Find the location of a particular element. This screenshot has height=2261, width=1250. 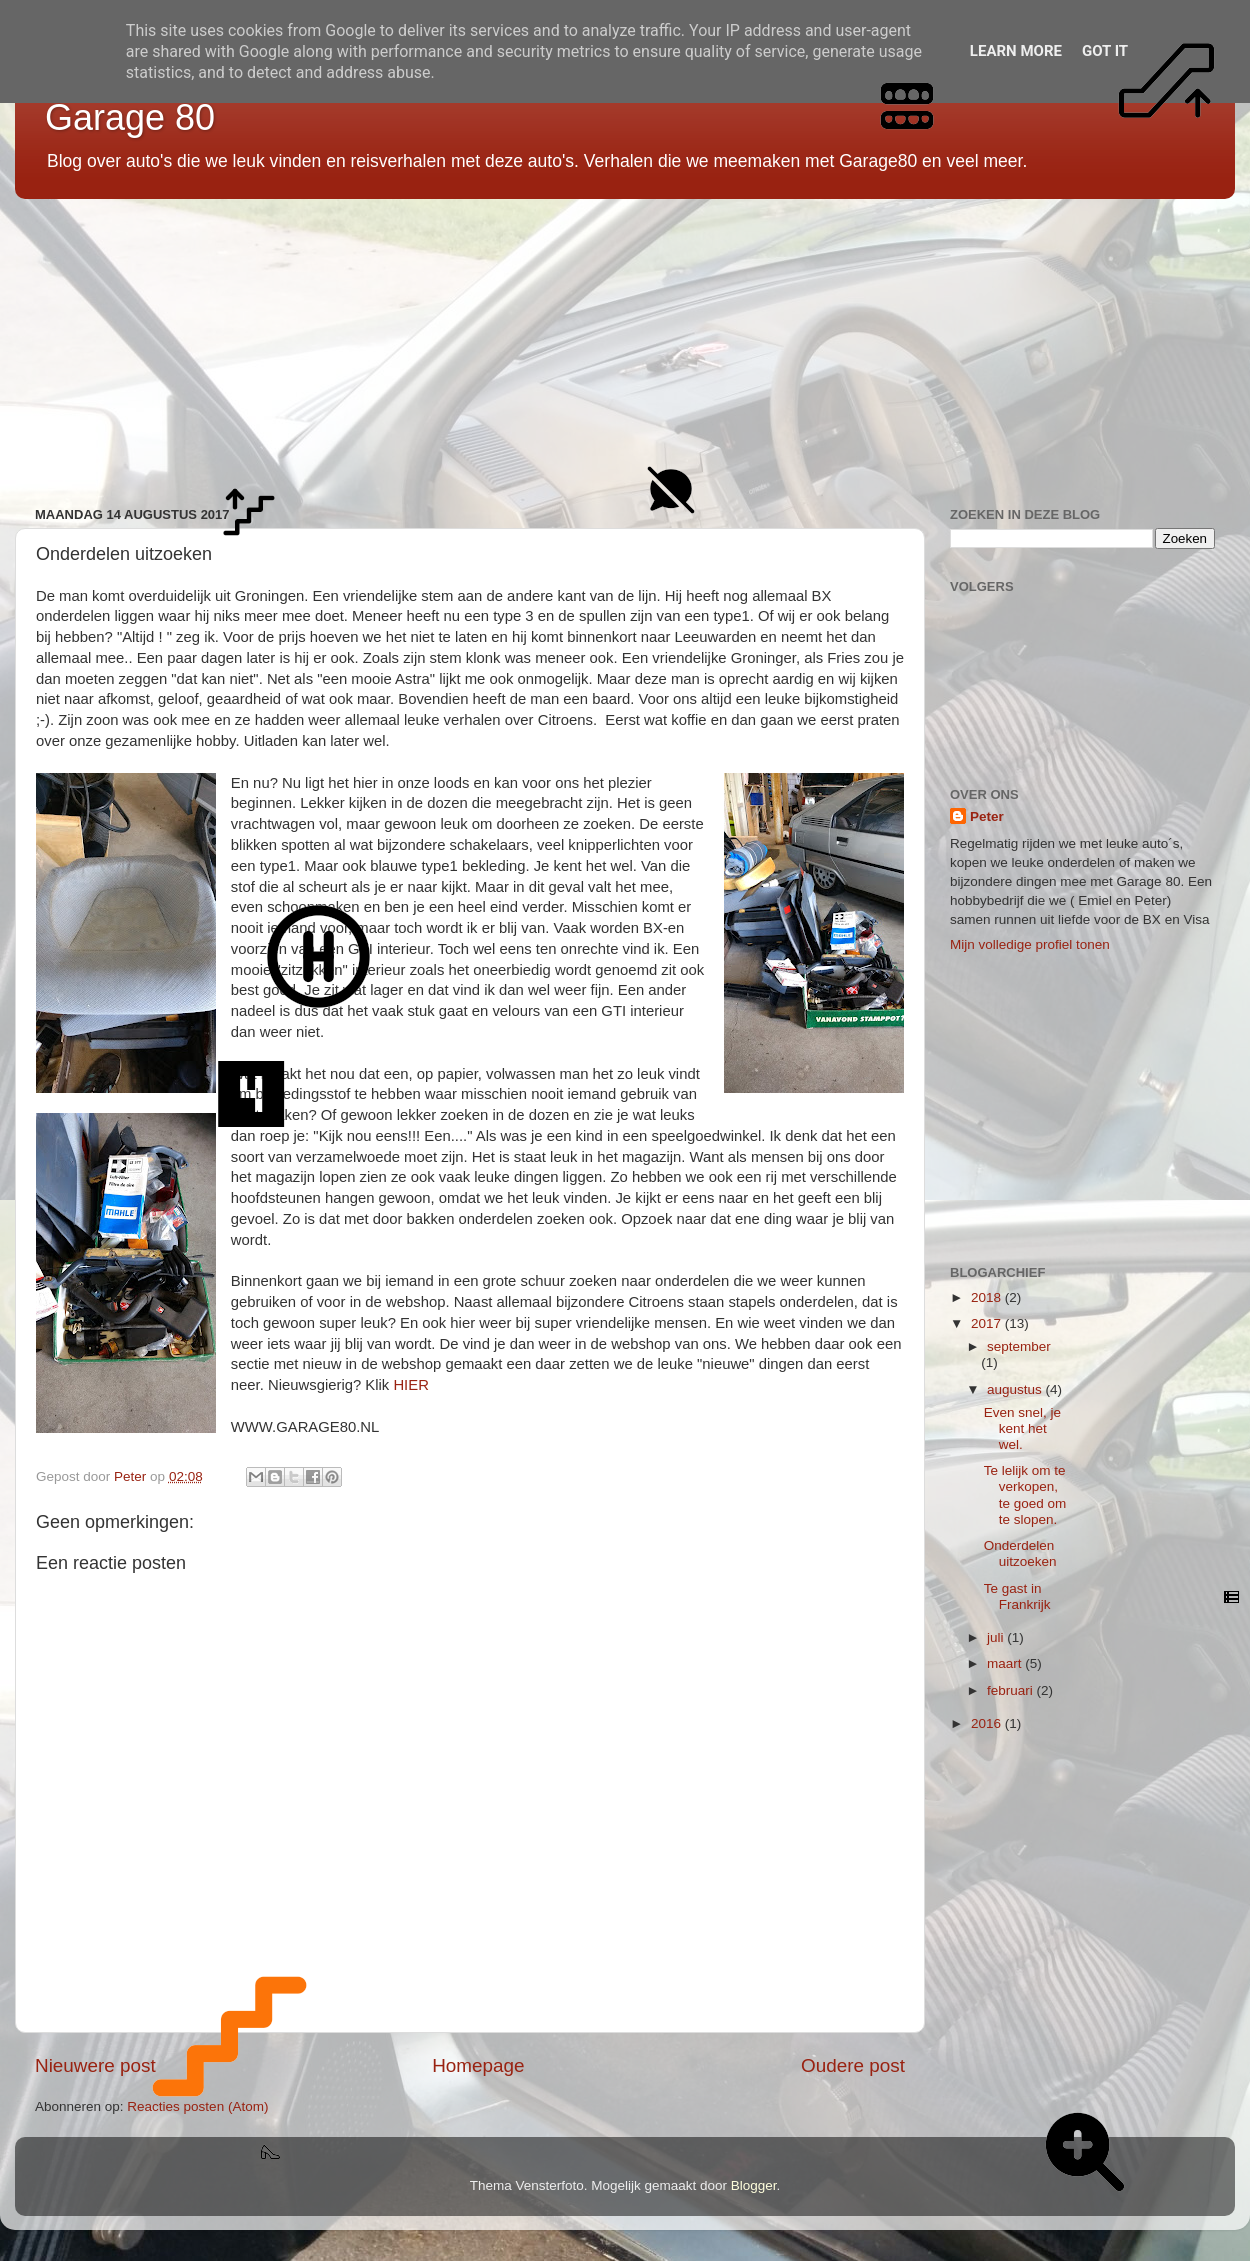

mute or disable comments is located at coordinates (671, 490).